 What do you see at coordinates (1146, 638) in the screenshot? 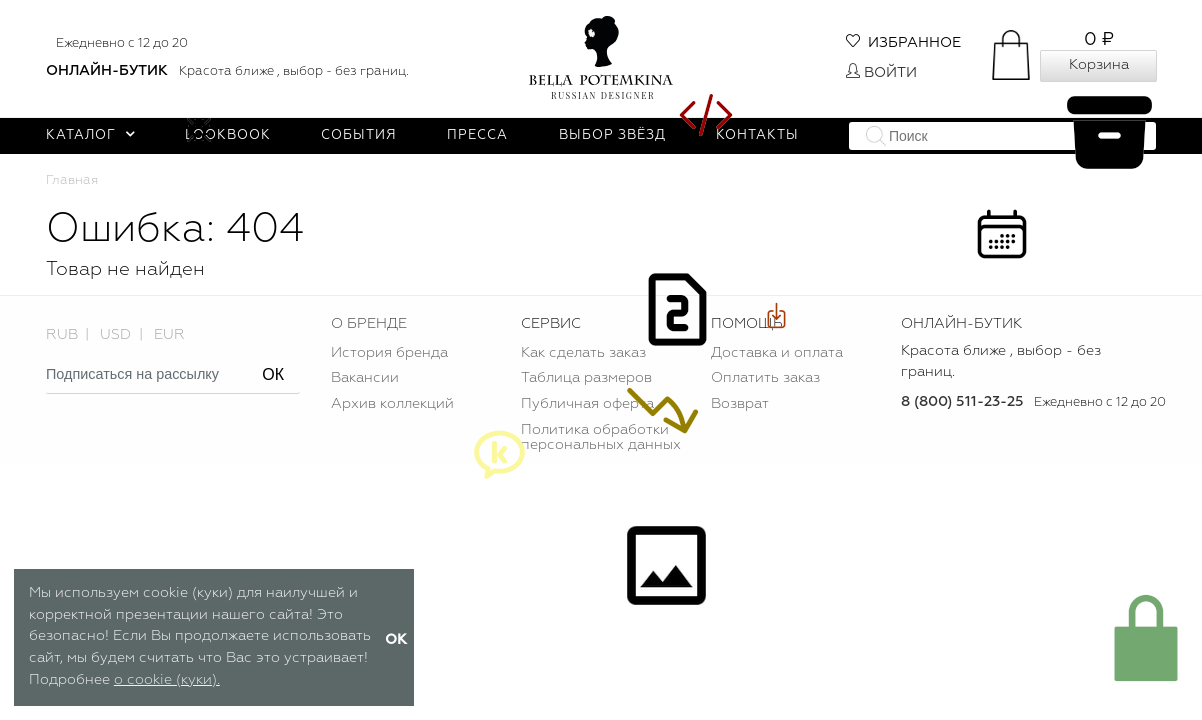
I see `indicates a locked or secured item` at bounding box center [1146, 638].